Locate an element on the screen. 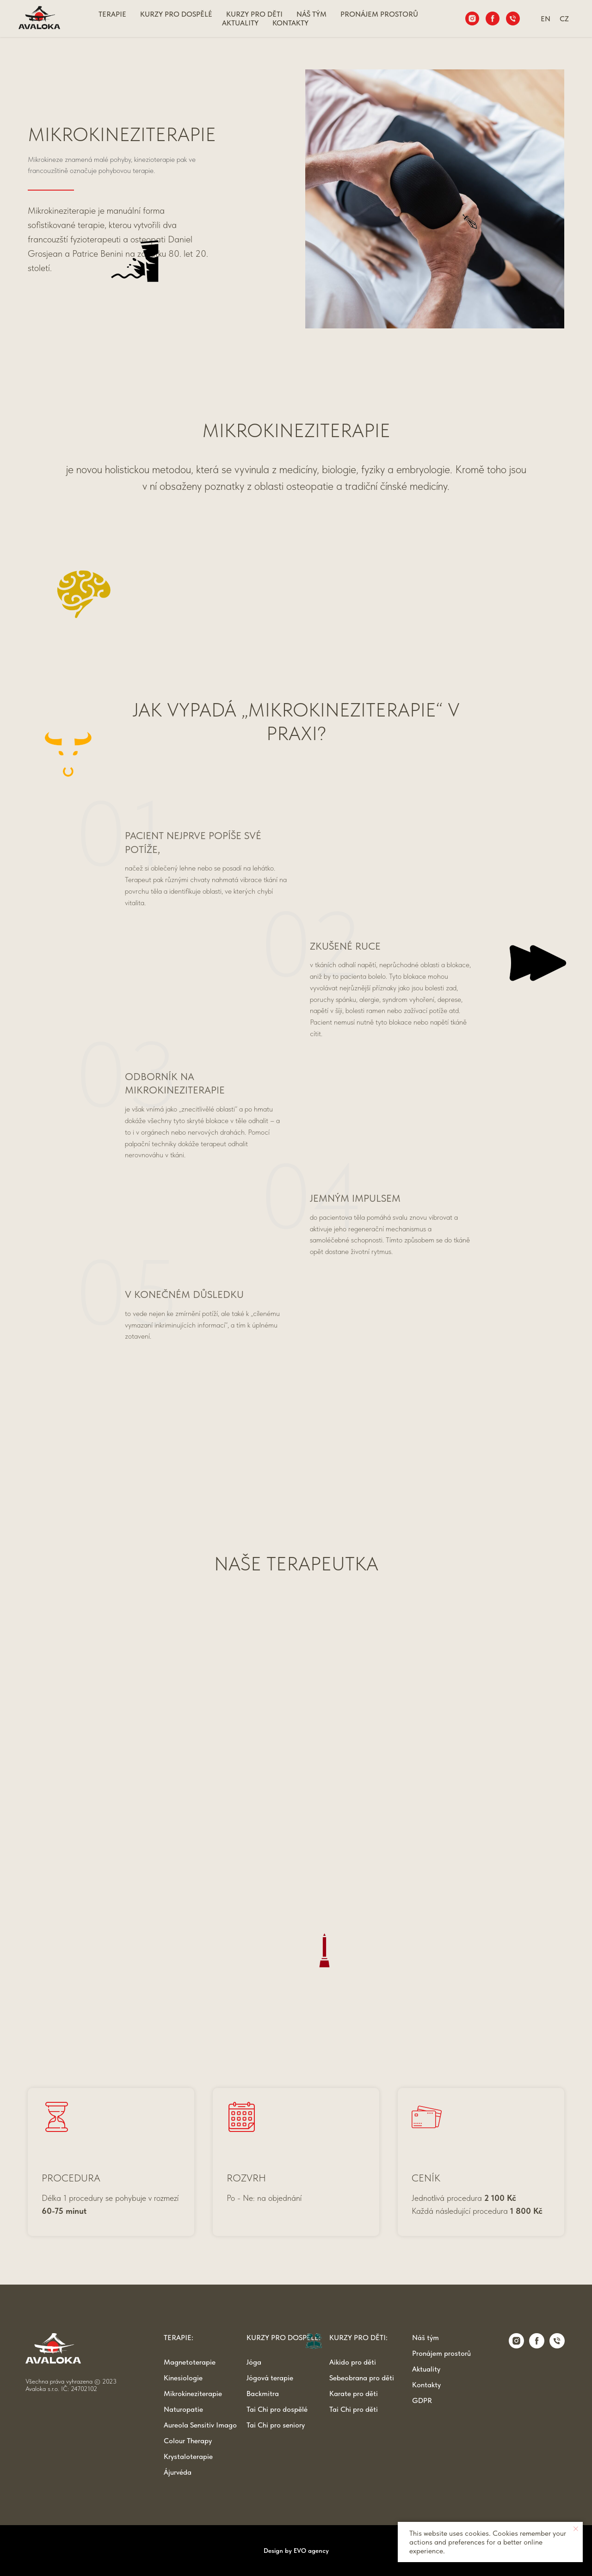 This screenshot has height=2576, width=592. indicates a monument or landmark location is located at coordinates (324, 1950).